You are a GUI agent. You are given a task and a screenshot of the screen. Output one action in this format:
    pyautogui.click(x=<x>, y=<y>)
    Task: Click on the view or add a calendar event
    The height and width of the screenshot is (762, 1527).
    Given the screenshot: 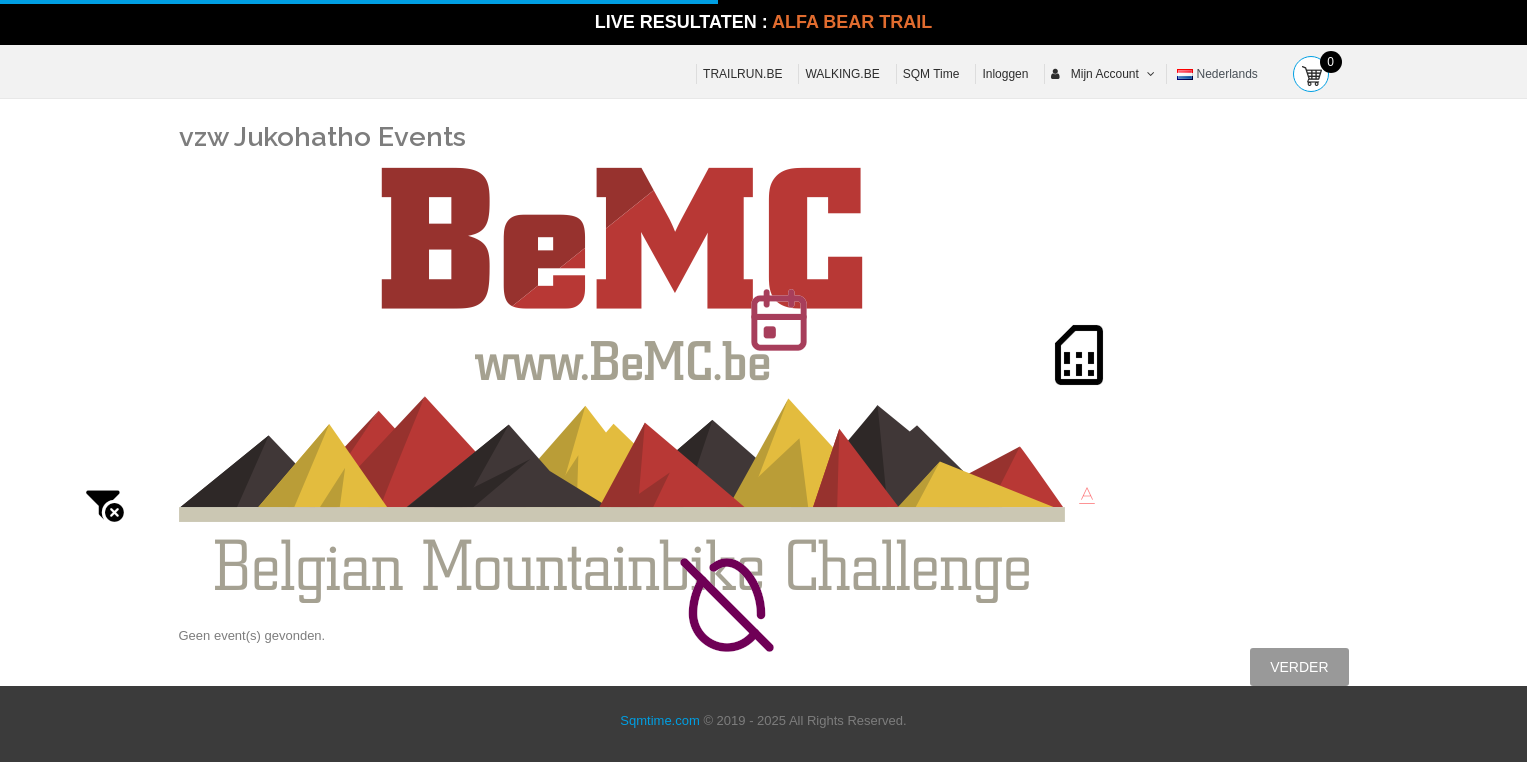 What is the action you would take?
    pyautogui.click(x=779, y=320)
    